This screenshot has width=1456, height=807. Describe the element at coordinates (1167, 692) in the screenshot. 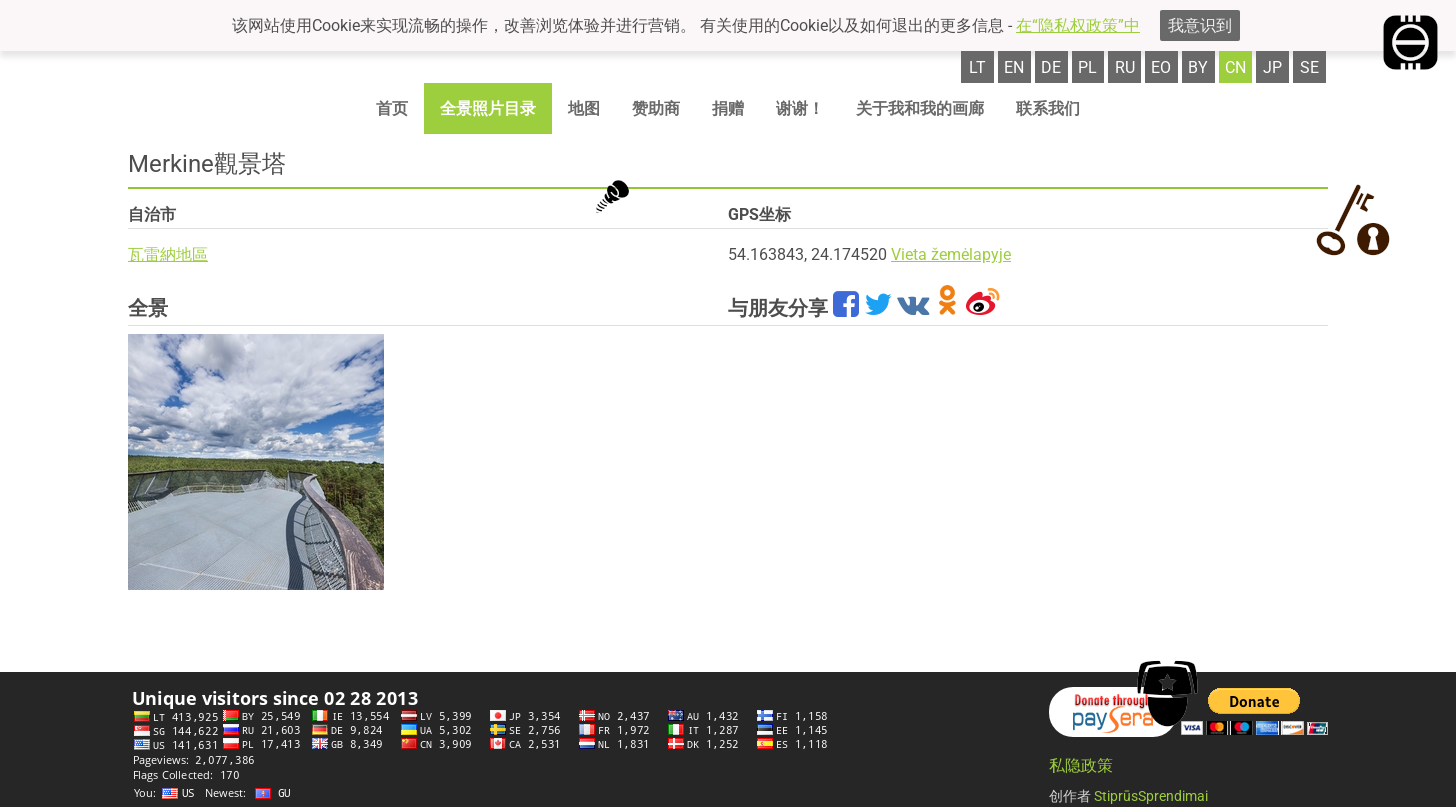

I see `select Russian-style winter hat accessory` at that location.